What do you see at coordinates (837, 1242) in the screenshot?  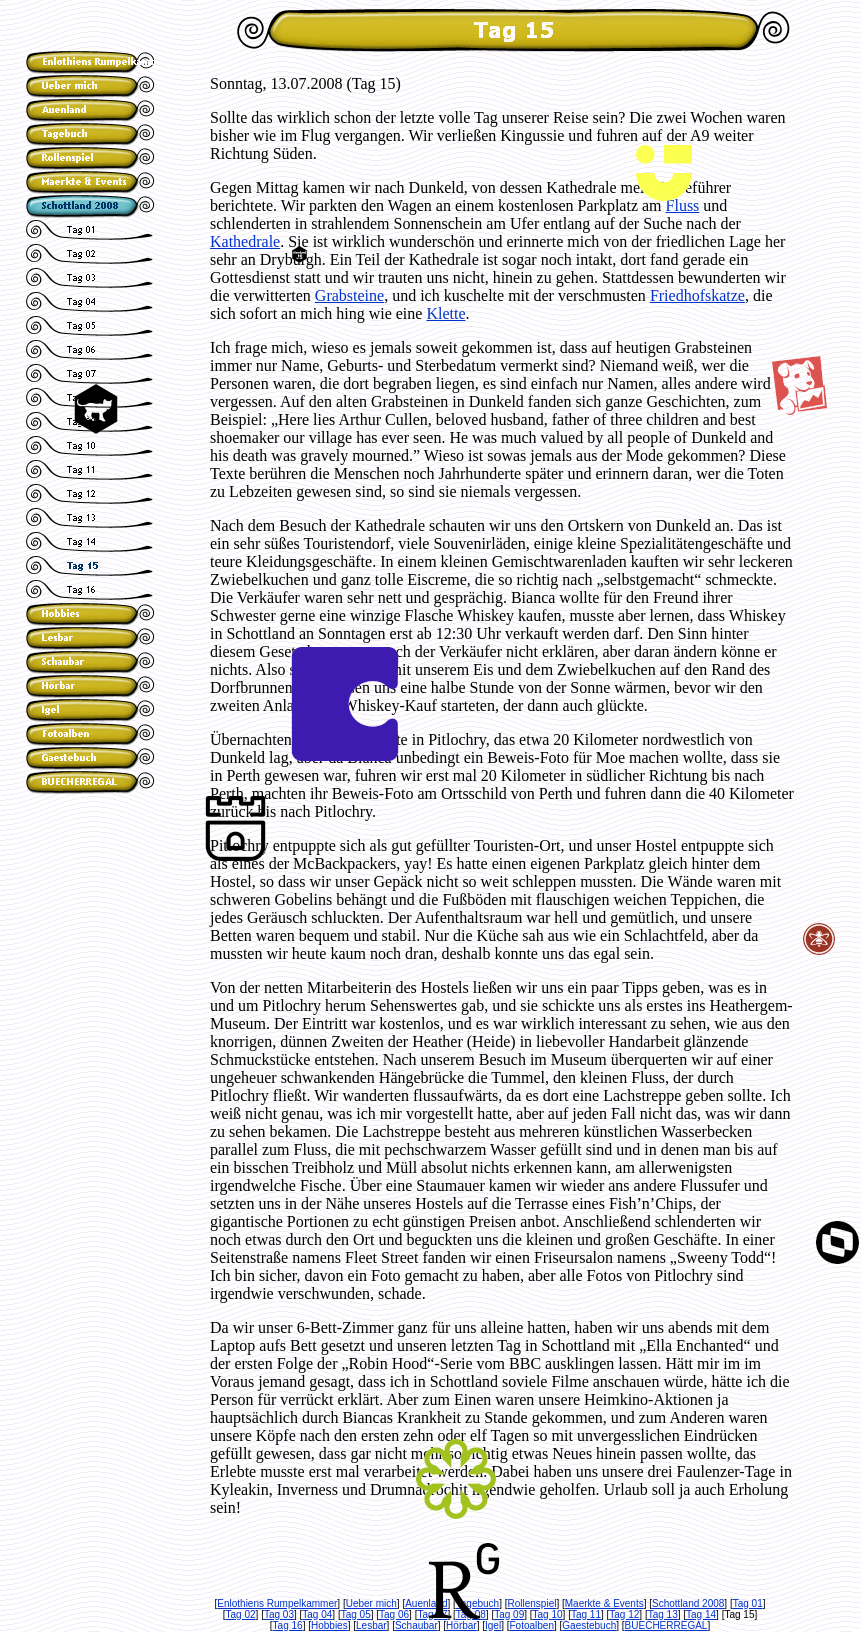 I see `totvs company logo` at bounding box center [837, 1242].